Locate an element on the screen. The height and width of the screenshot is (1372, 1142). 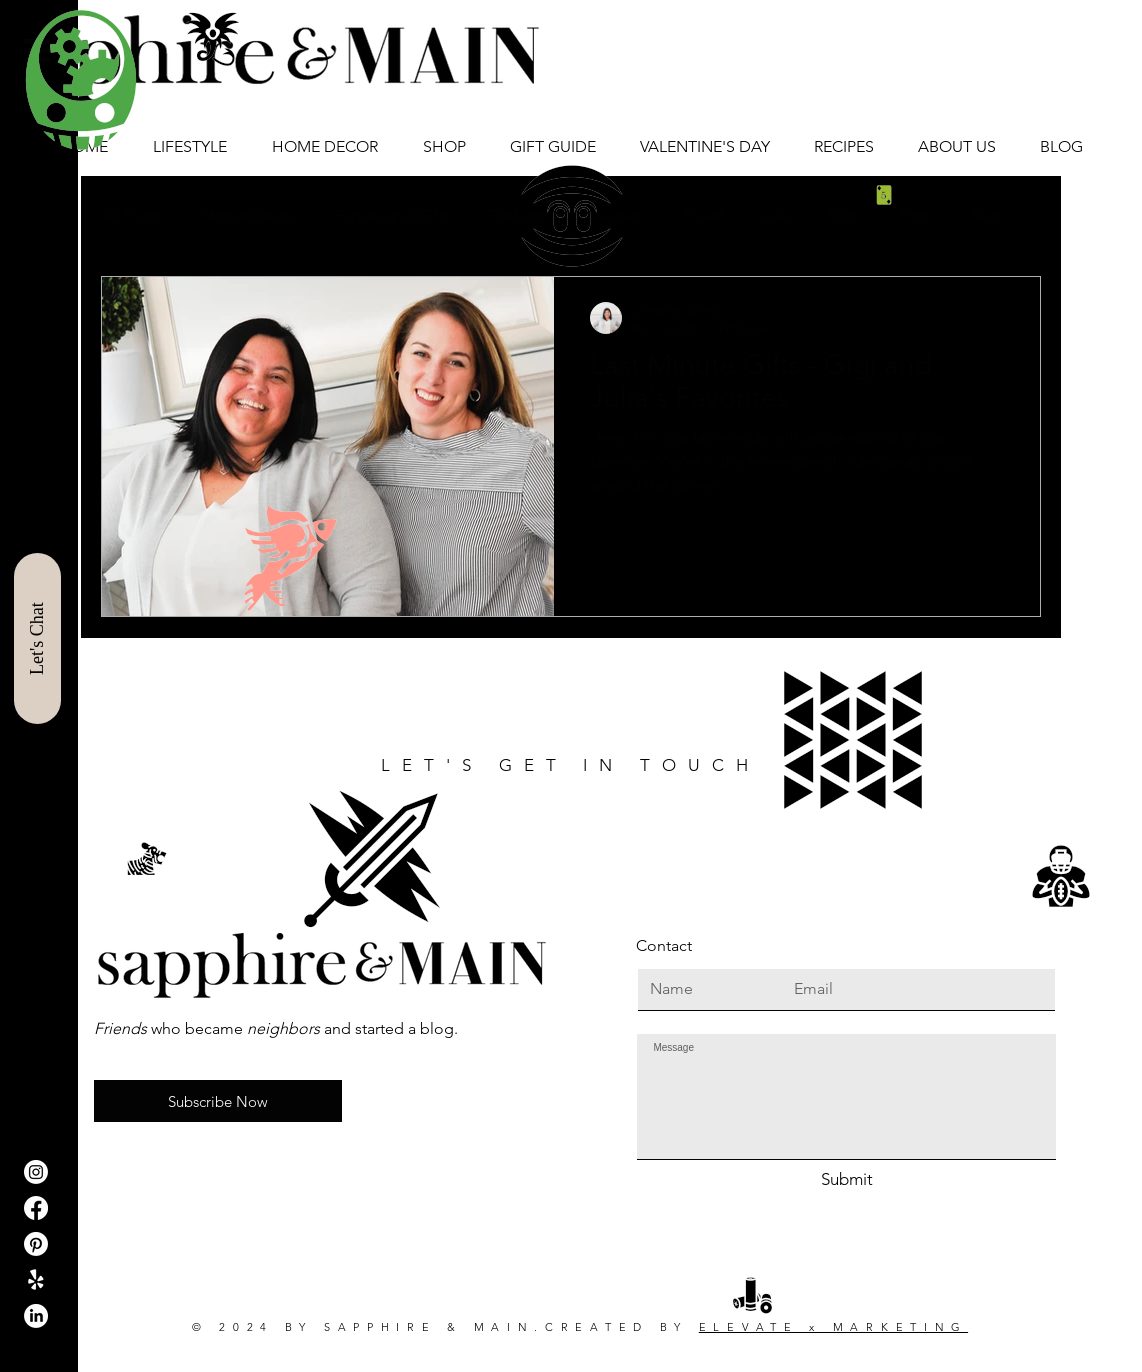
five of diamonds playing card is located at coordinates (884, 195).